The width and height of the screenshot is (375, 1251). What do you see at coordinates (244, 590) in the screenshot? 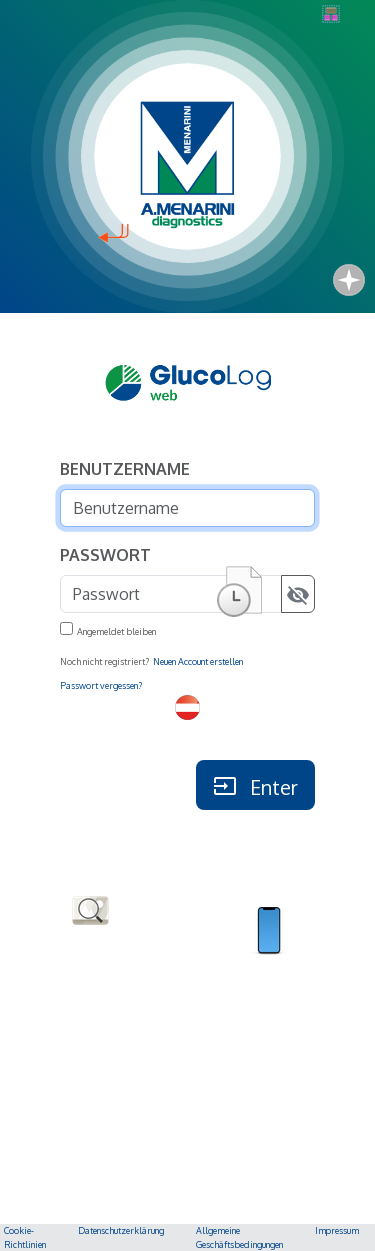
I see `view file history or previous versions` at bounding box center [244, 590].